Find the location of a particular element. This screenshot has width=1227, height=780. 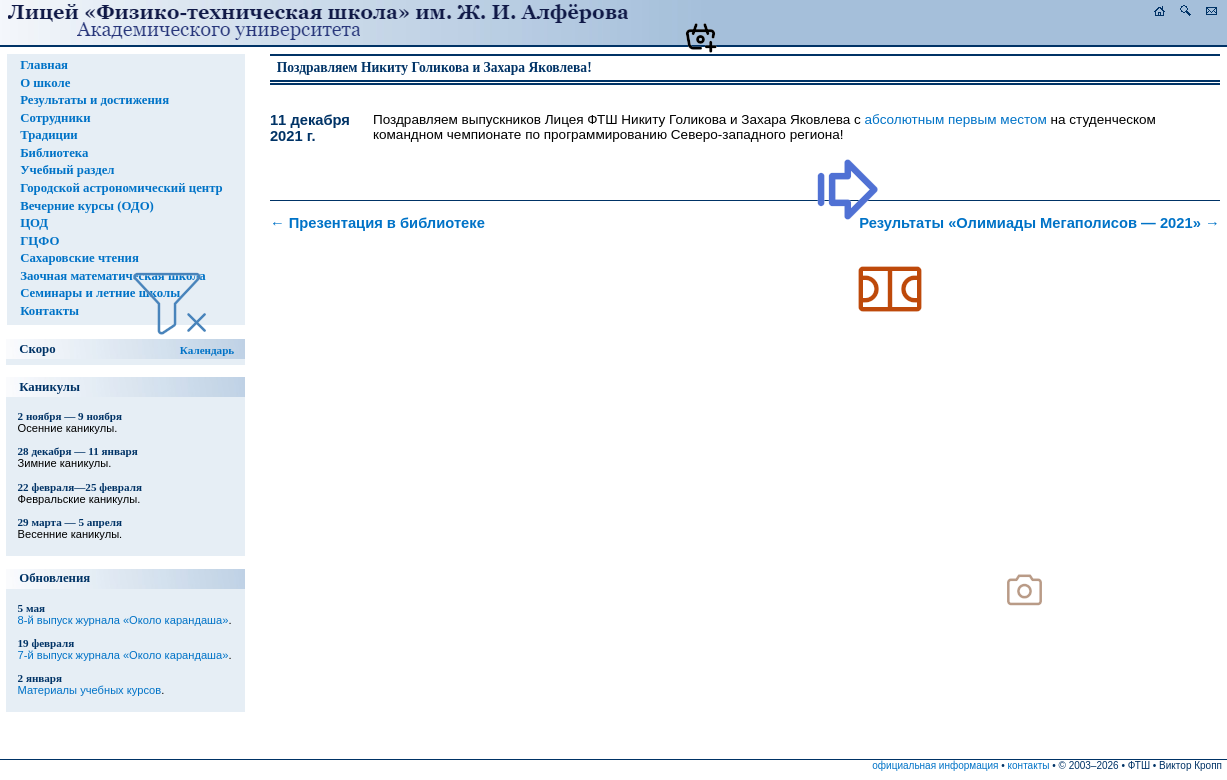

take a photo is located at coordinates (1024, 590).